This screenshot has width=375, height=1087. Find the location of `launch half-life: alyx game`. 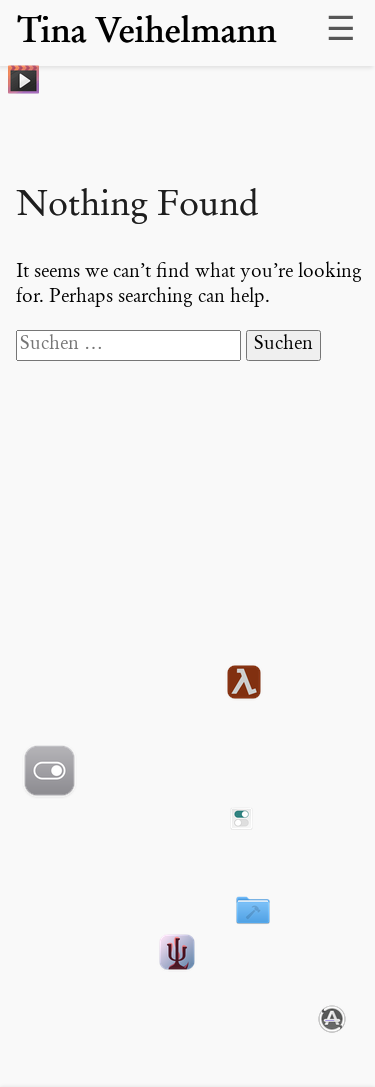

launch half-life: alyx game is located at coordinates (244, 682).